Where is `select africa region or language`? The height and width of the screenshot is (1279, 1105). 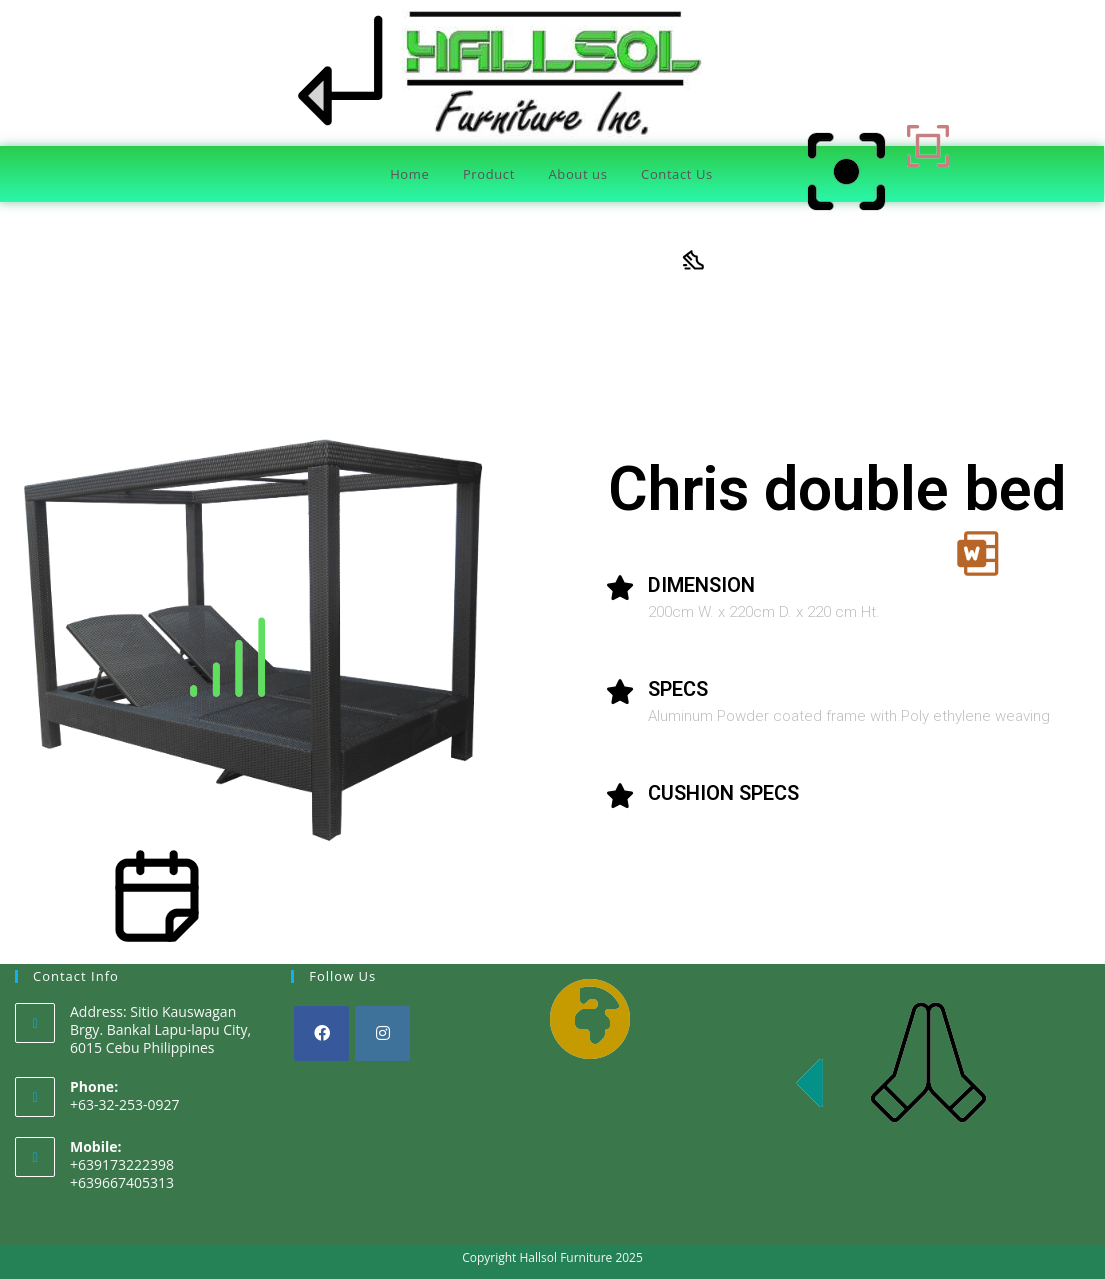
select africa region or language is located at coordinates (590, 1019).